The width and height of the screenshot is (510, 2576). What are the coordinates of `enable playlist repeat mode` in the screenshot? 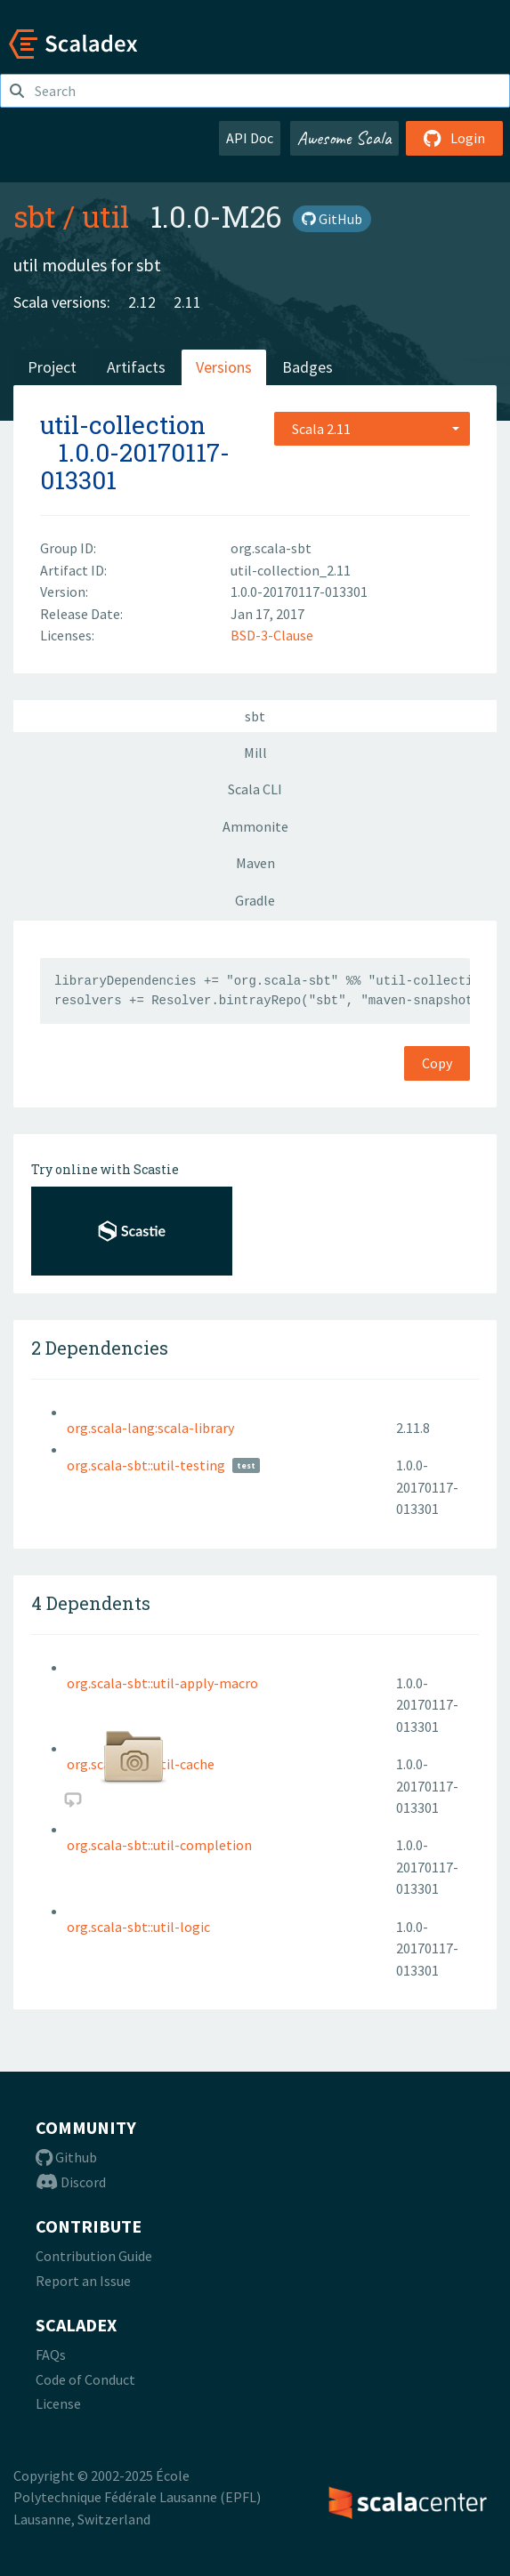 It's located at (73, 1799).